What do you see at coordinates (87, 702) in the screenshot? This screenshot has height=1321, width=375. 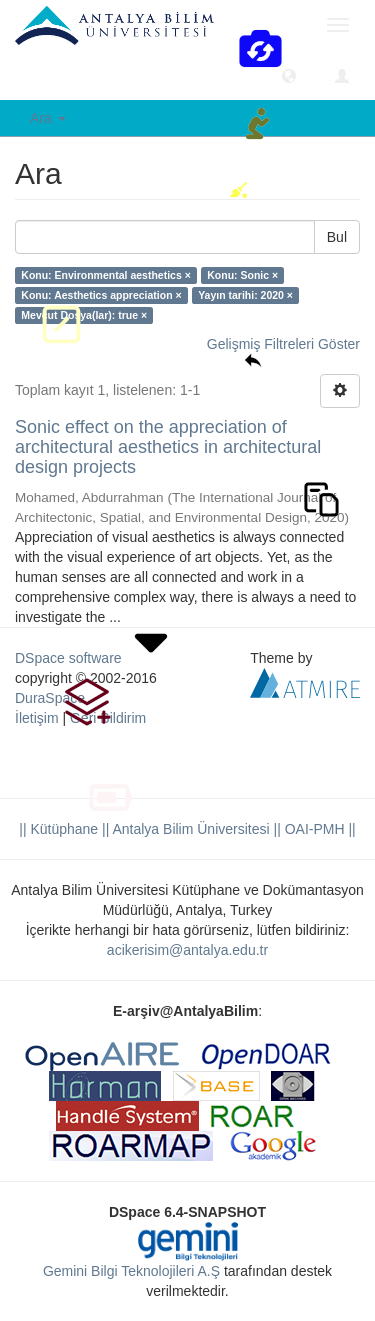 I see `add a new layer to the stack` at bounding box center [87, 702].